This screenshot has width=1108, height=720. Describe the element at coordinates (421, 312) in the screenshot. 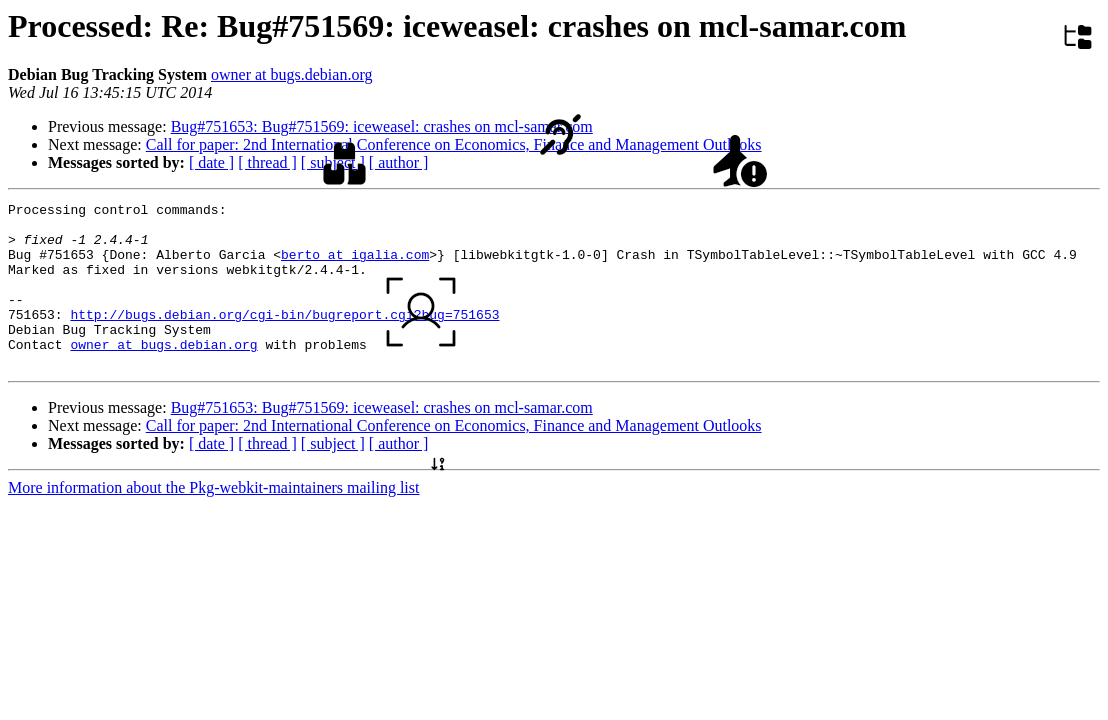

I see `focus on or locate a specific user` at that location.